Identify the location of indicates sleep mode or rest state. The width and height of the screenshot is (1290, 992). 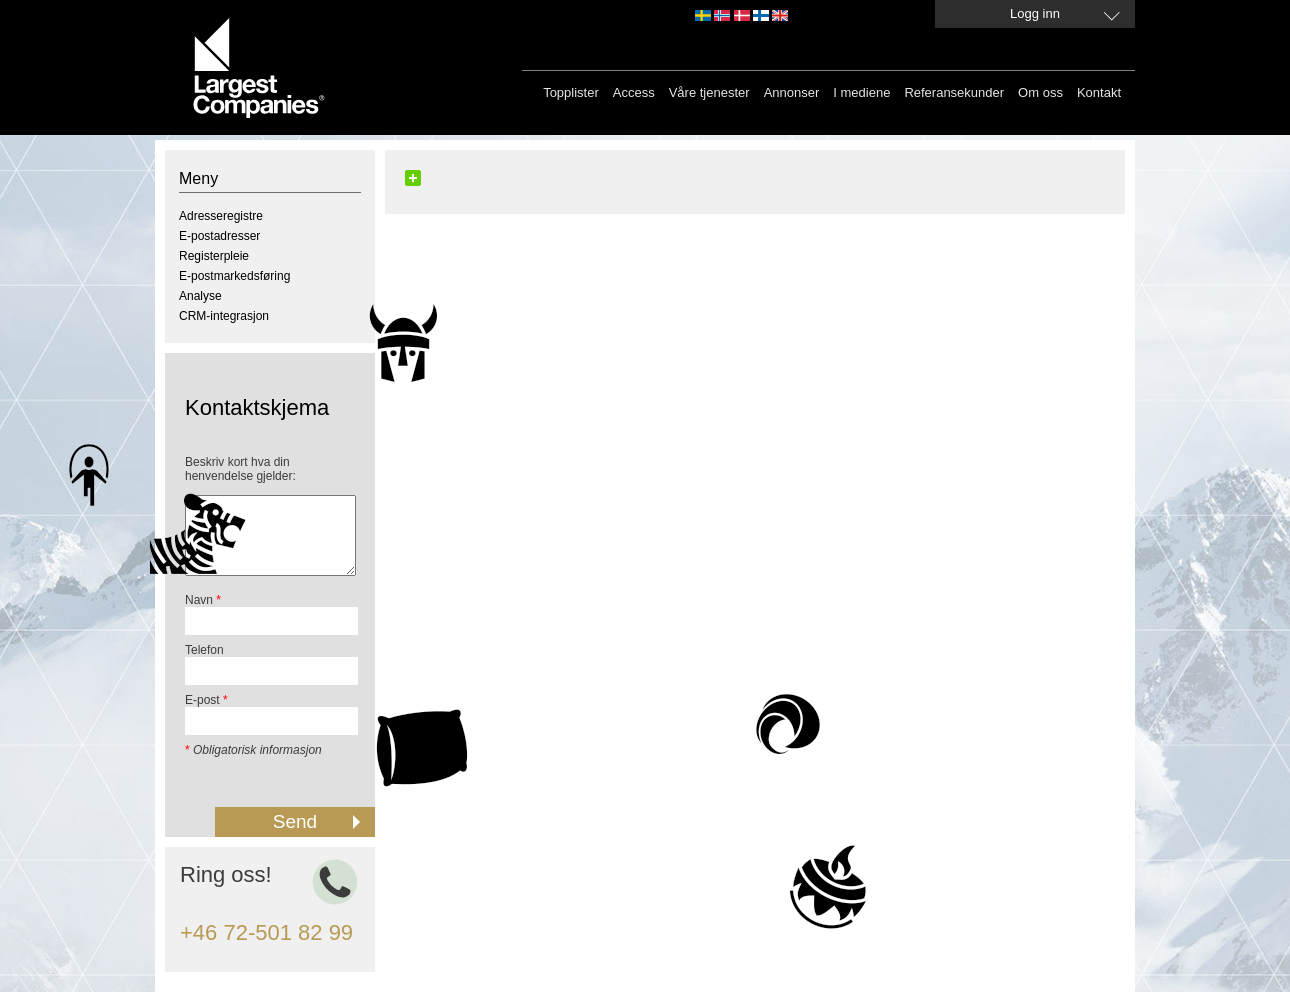
(422, 748).